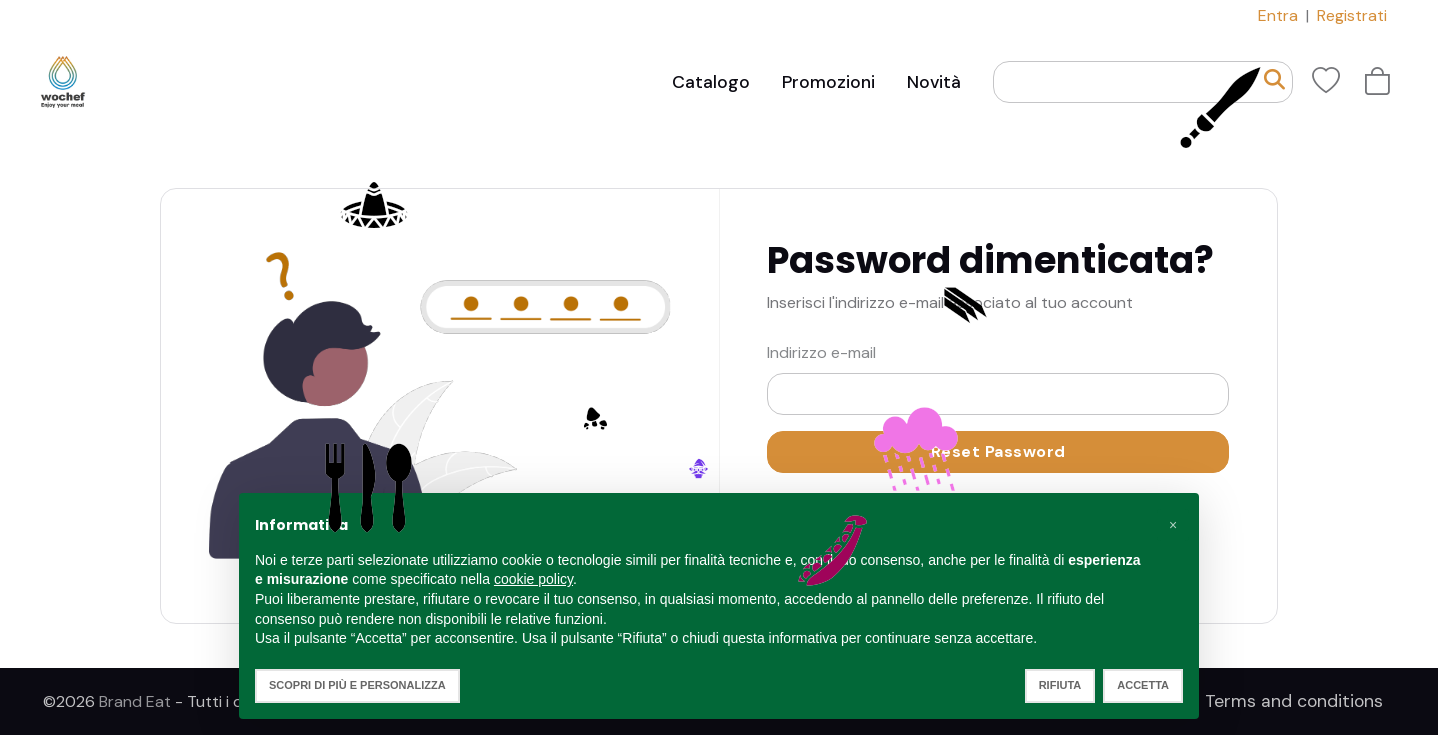 This screenshot has width=1438, height=735. Describe the element at coordinates (916, 449) in the screenshot. I see `indicates rainy weather conditions` at that location.